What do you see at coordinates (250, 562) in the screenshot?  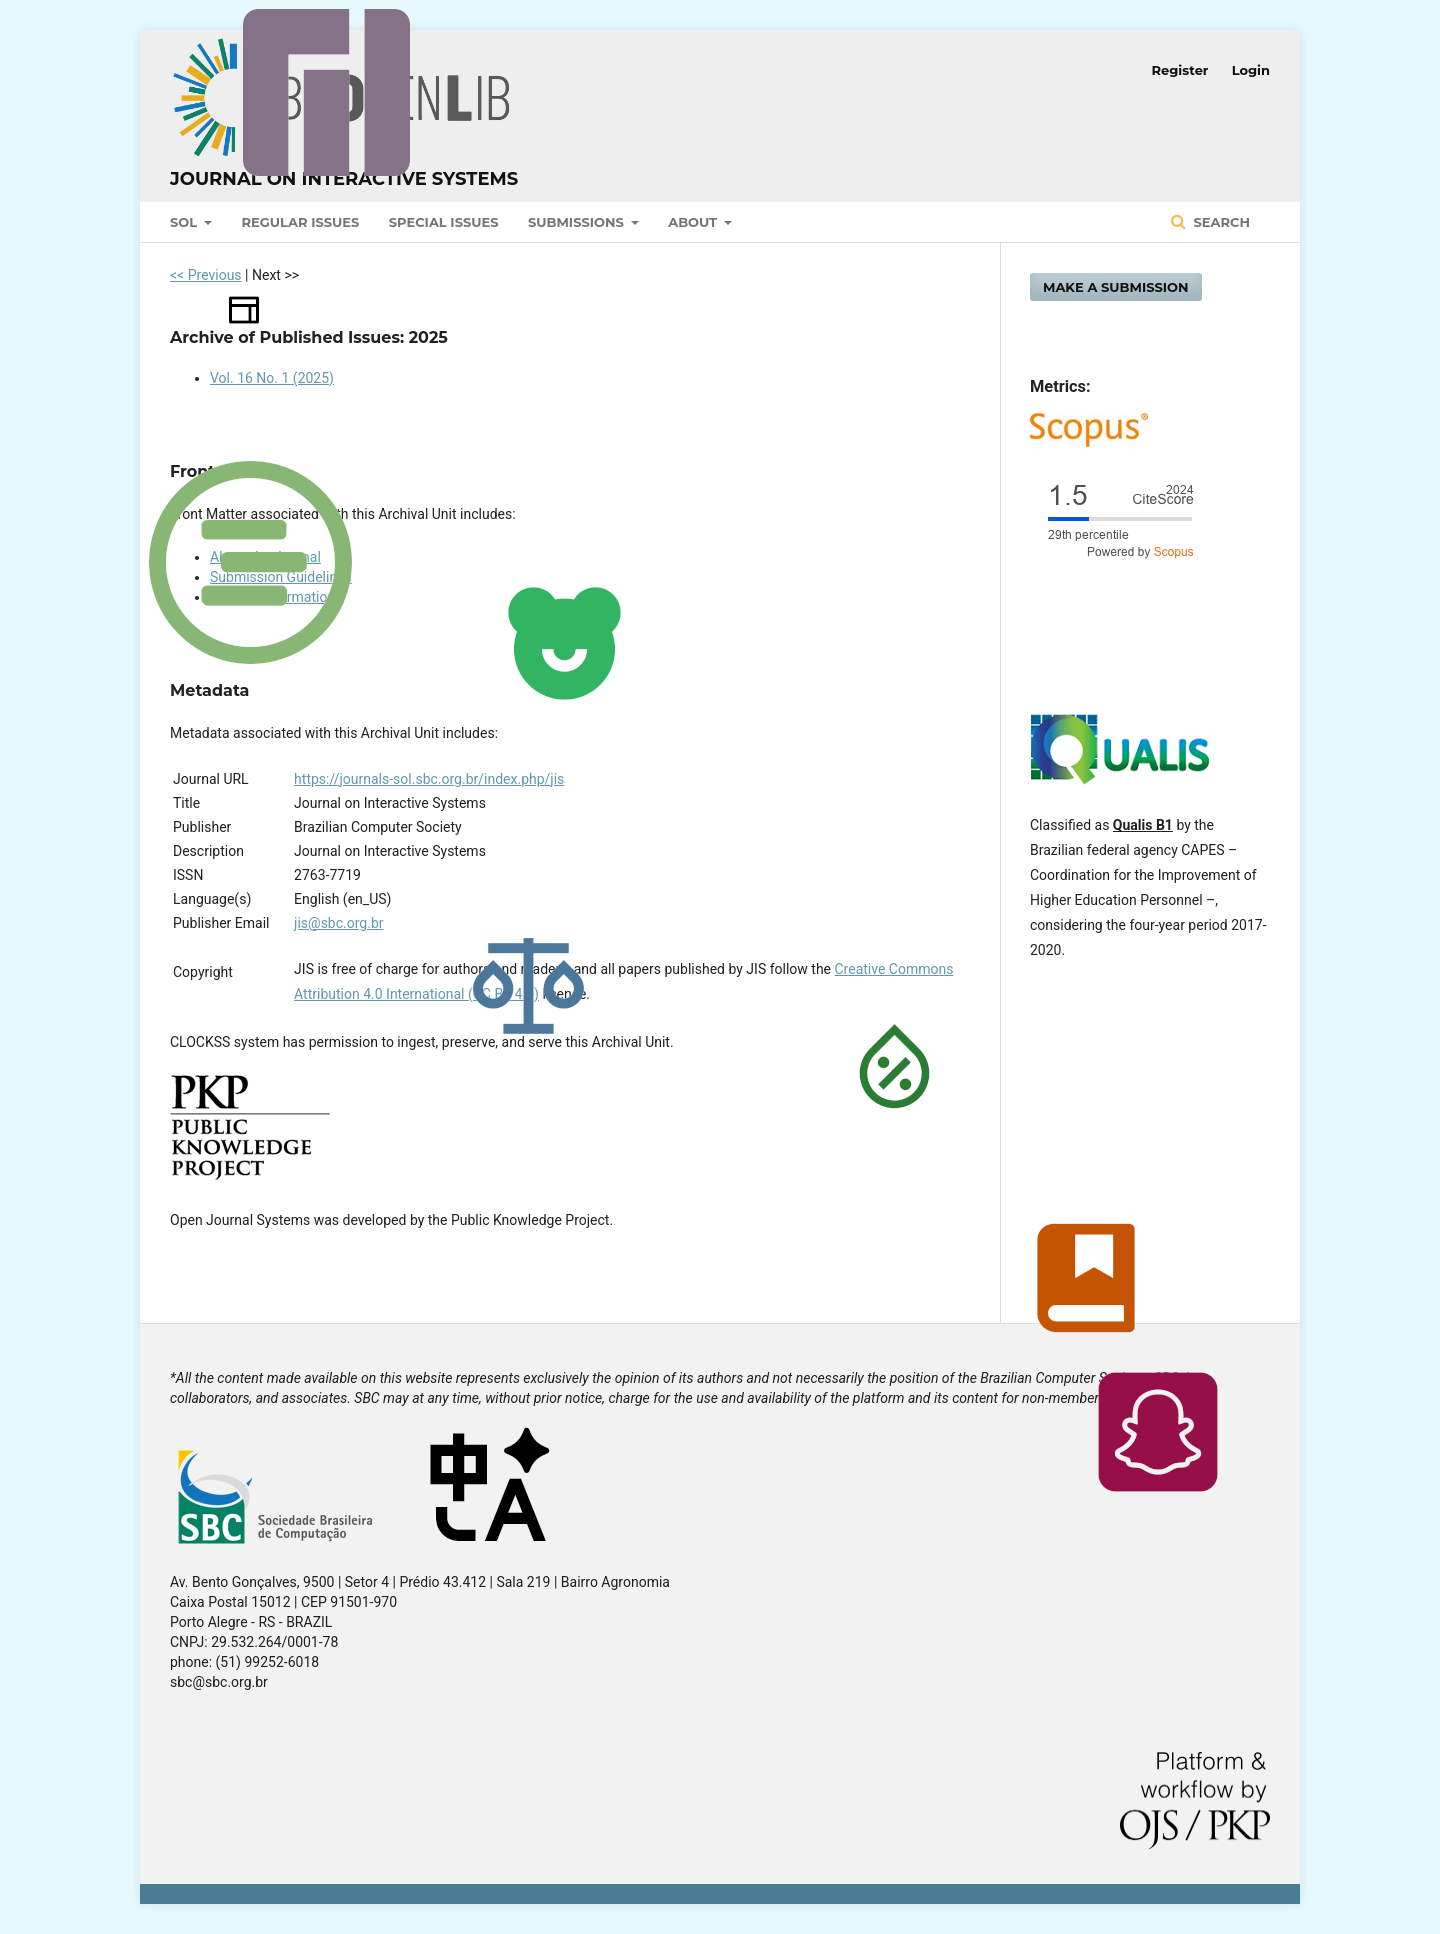 I see `open the When I Work app` at bounding box center [250, 562].